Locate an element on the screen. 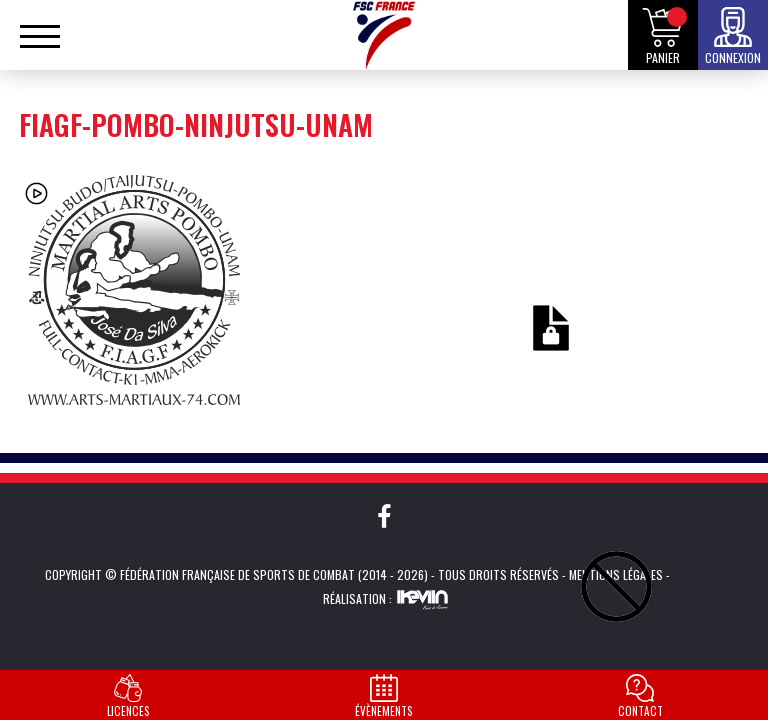 The height and width of the screenshot is (720, 768). indicates a blocked or prohibited action is located at coordinates (616, 586).